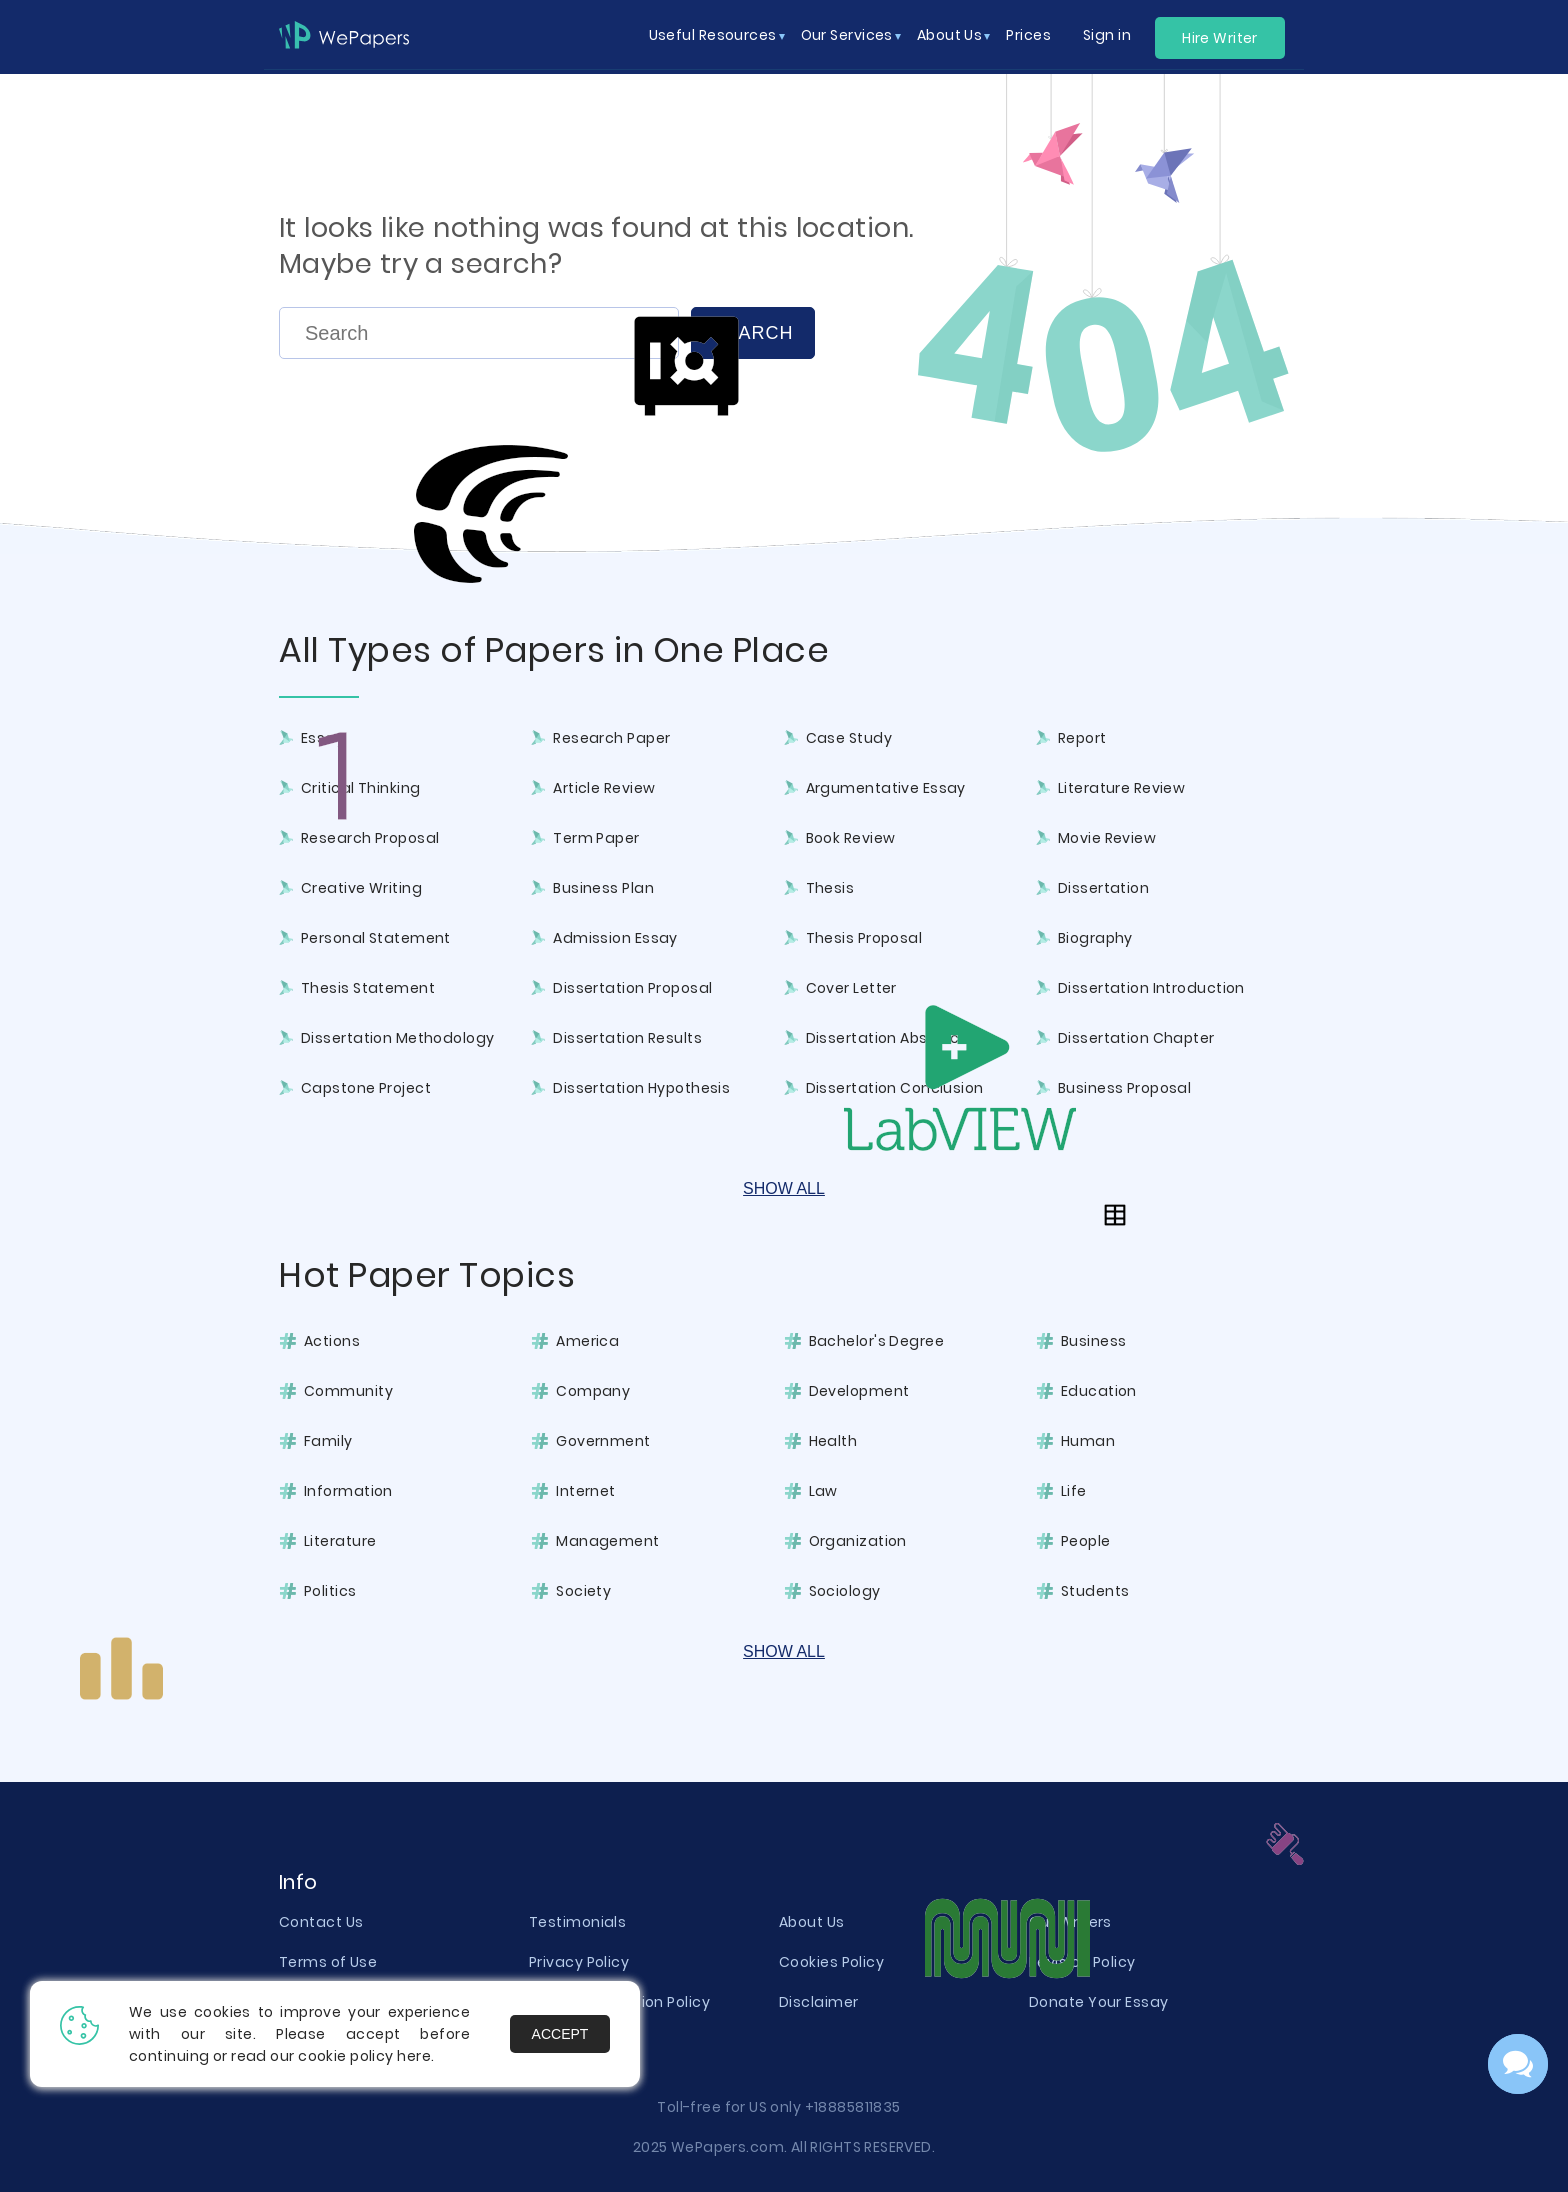 The width and height of the screenshot is (1568, 2192). Describe the element at coordinates (491, 514) in the screenshot. I see `Crowdin localization platform logo` at that location.